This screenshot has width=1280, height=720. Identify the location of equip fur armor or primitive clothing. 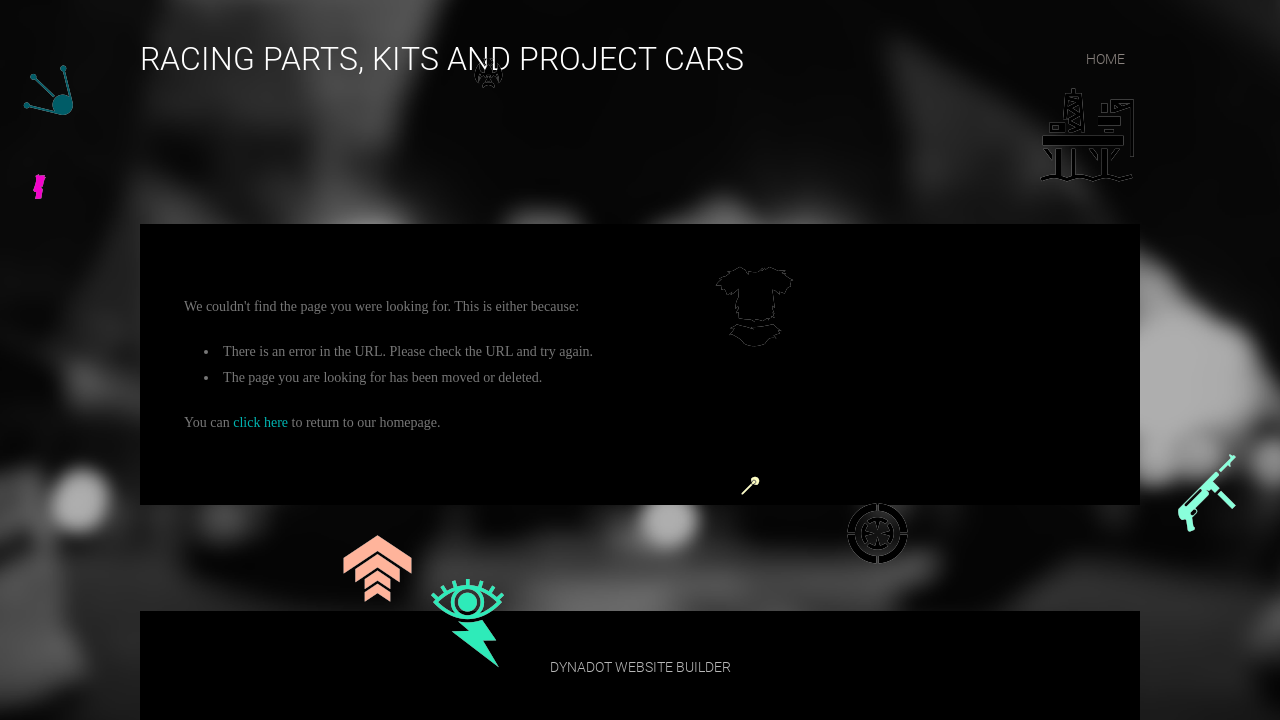
(754, 306).